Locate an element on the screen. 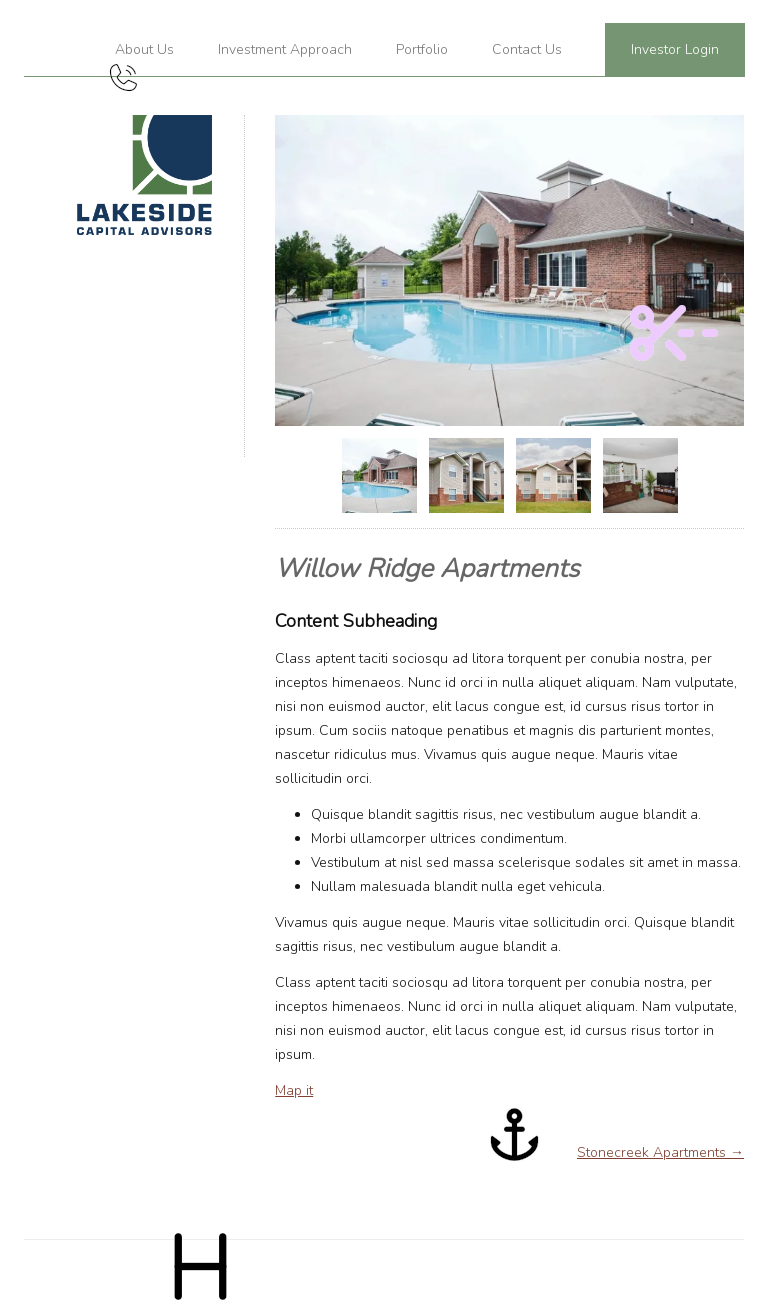 The image size is (768, 1312). anchor a position or element in place is located at coordinates (514, 1134).